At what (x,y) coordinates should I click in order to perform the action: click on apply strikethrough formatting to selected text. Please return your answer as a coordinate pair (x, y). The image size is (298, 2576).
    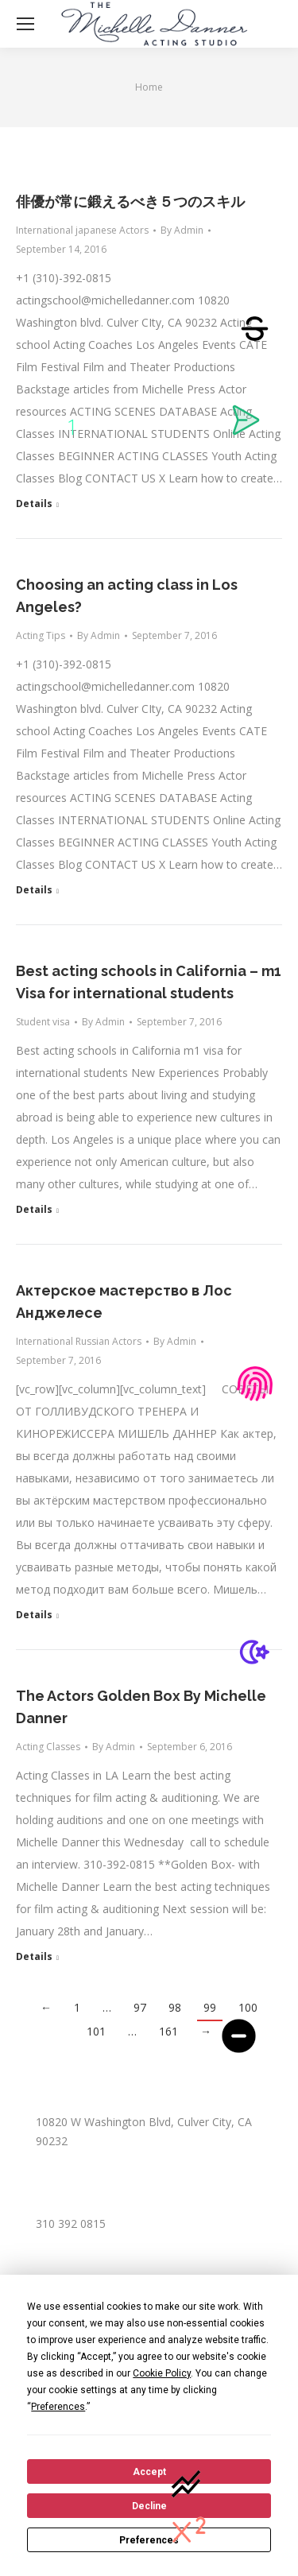
    Looking at the image, I should click on (254, 328).